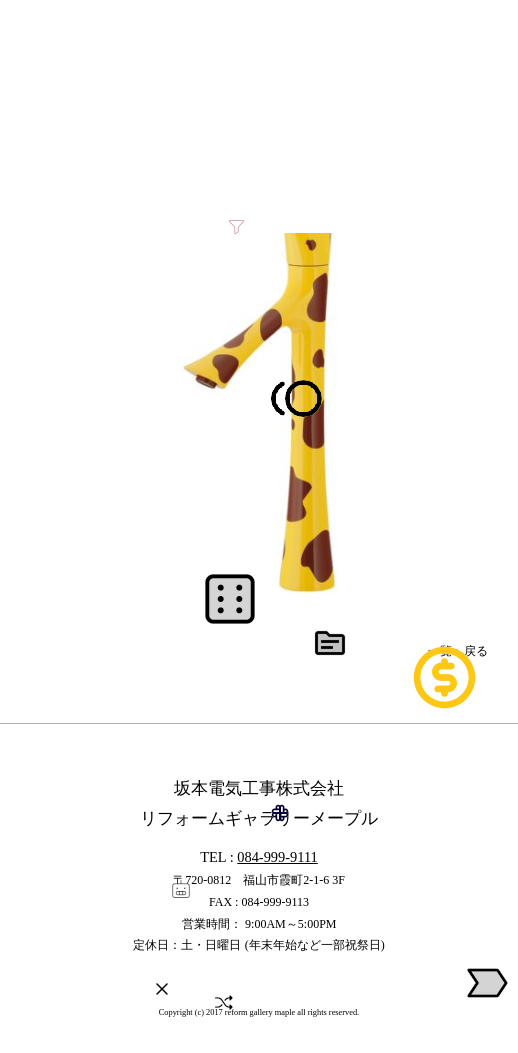 The image size is (518, 1053). What do you see at coordinates (236, 226) in the screenshot?
I see `filter or sort content` at bounding box center [236, 226].